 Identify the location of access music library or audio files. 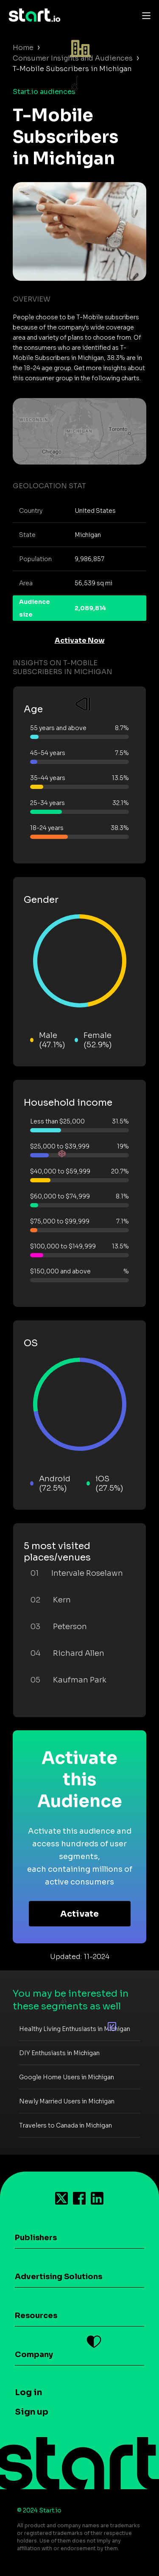
(75, 83).